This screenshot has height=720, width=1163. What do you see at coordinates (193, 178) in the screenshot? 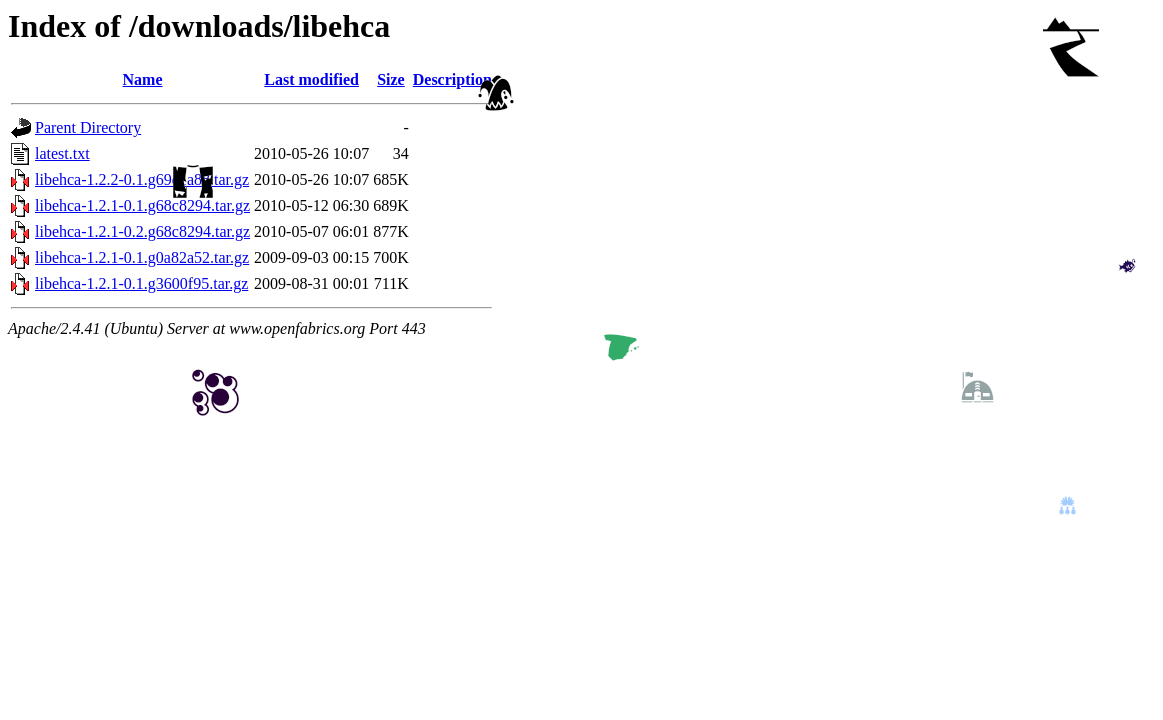
I see `indicates a dangerous terrain or obstacle ahead` at bounding box center [193, 178].